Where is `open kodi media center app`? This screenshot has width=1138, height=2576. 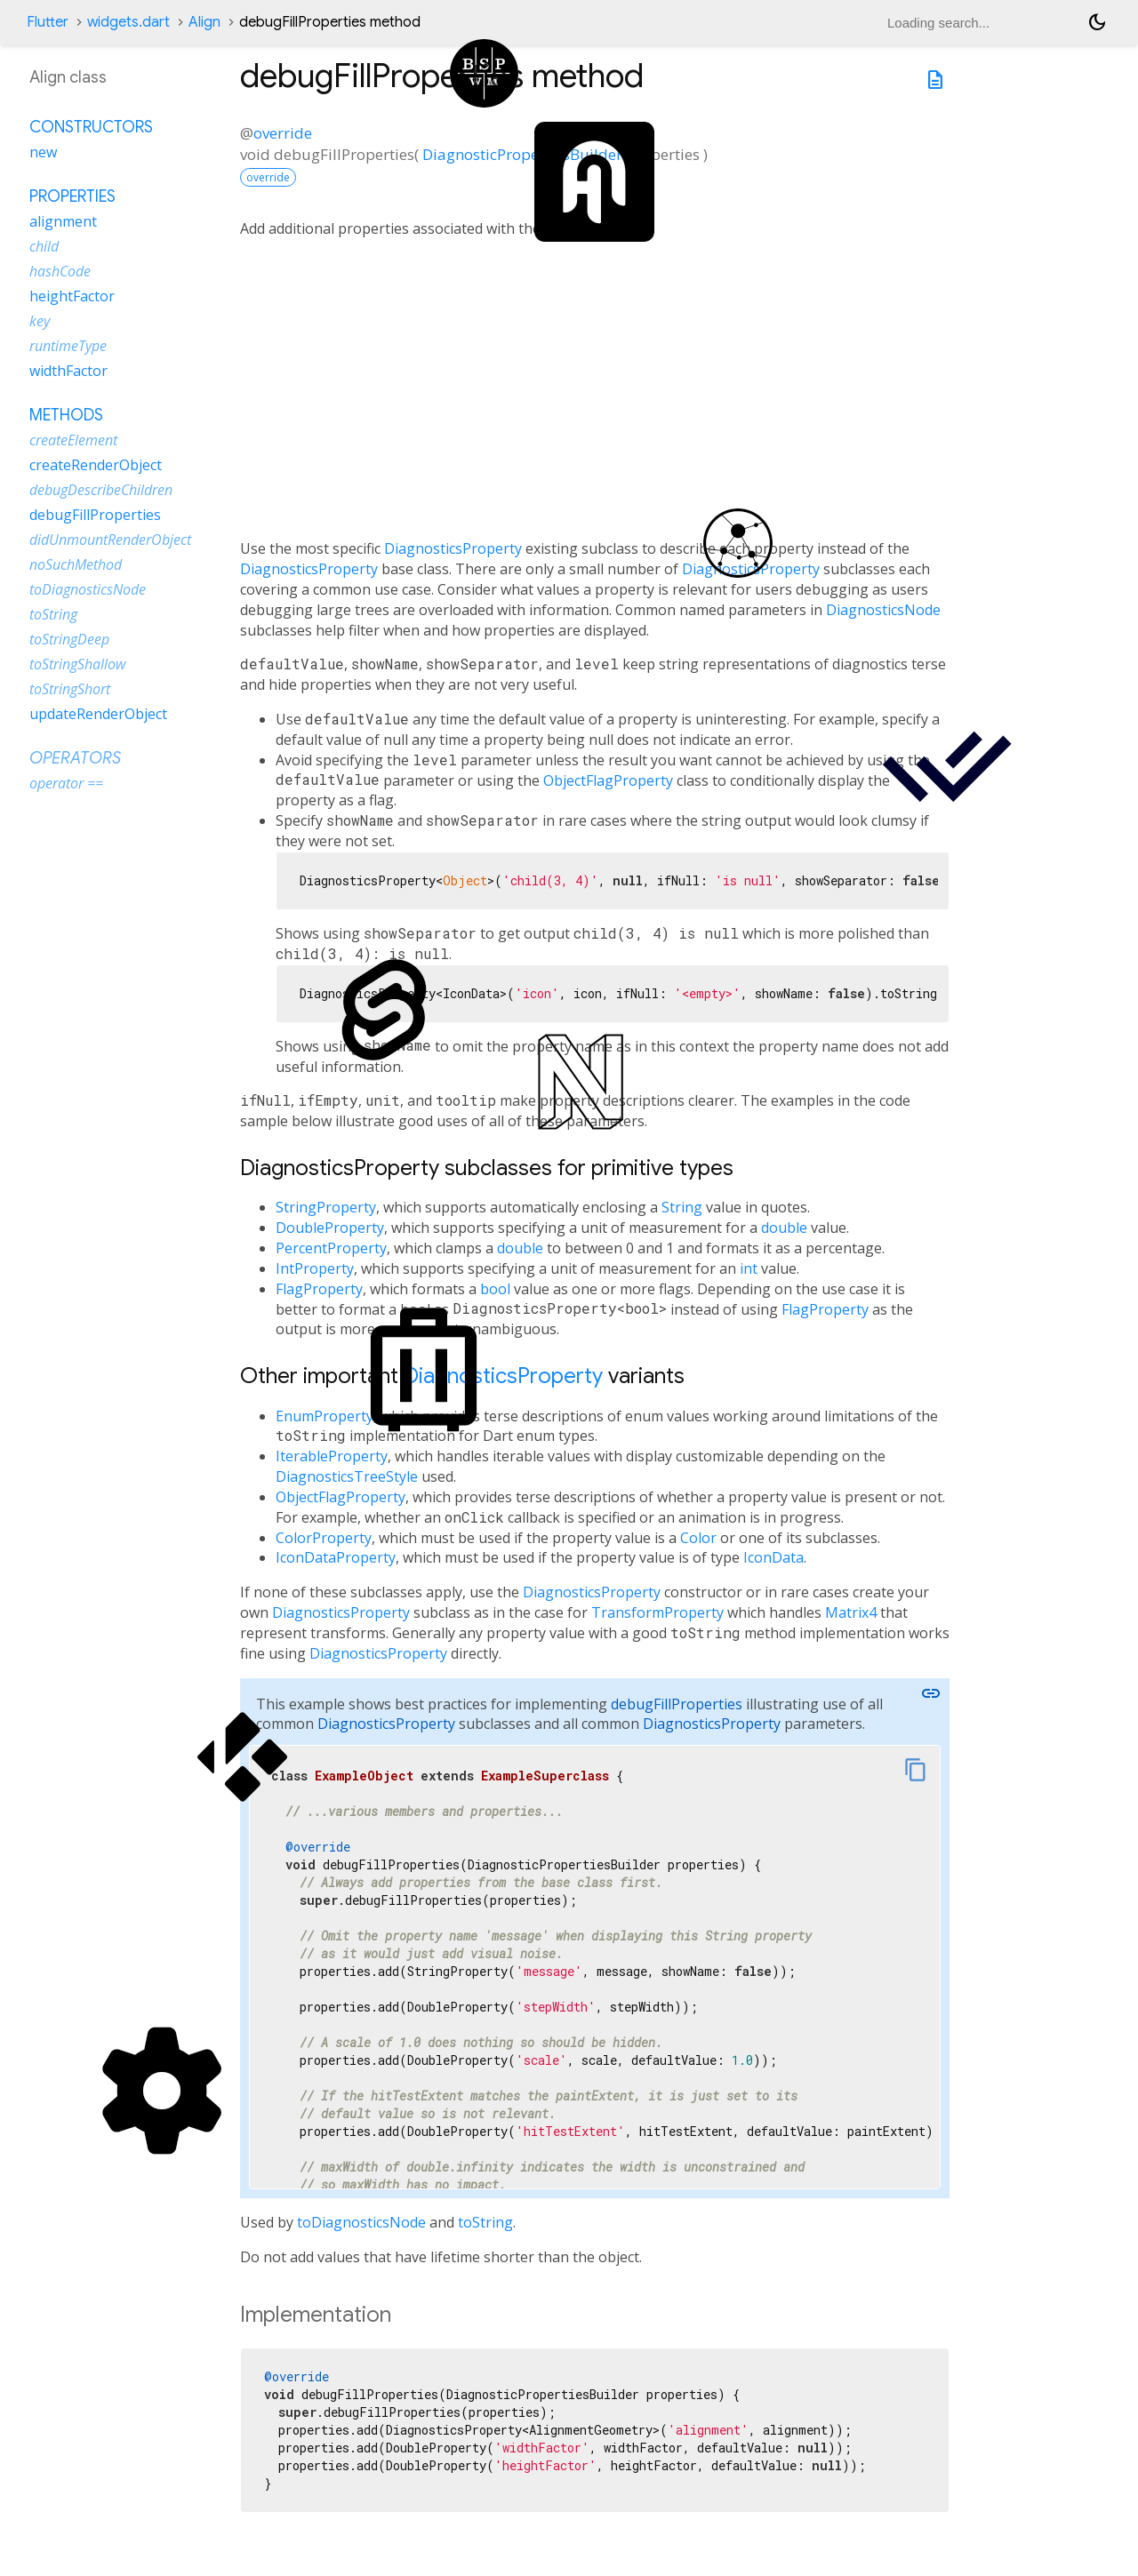
open kodi media center app is located at coordinates (242, 1756).